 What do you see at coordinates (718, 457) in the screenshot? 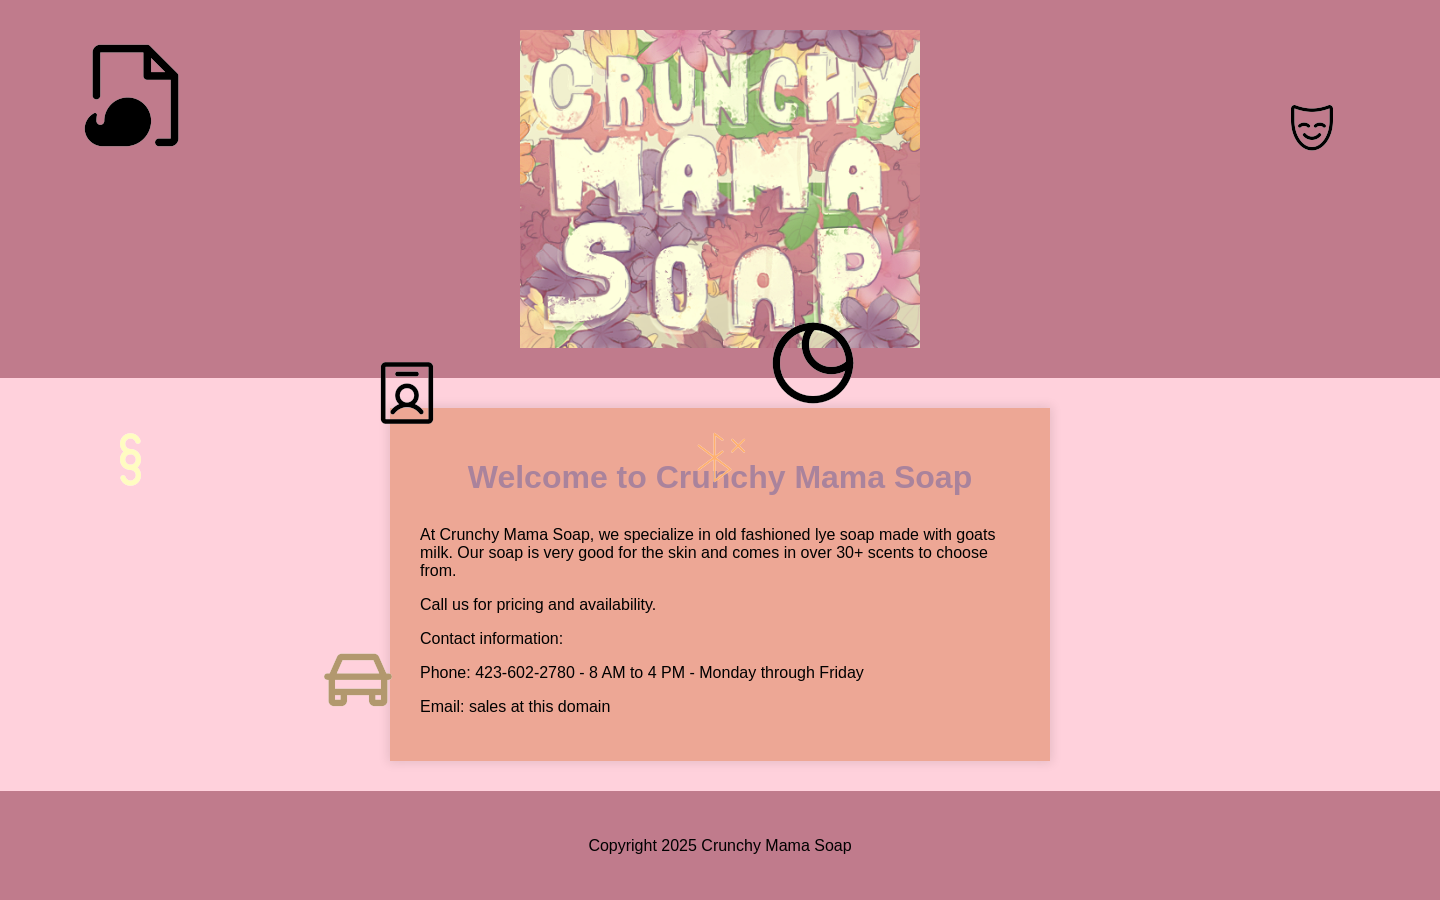
I see `bluetooth connection disabled` at bounding box center [718, 457].